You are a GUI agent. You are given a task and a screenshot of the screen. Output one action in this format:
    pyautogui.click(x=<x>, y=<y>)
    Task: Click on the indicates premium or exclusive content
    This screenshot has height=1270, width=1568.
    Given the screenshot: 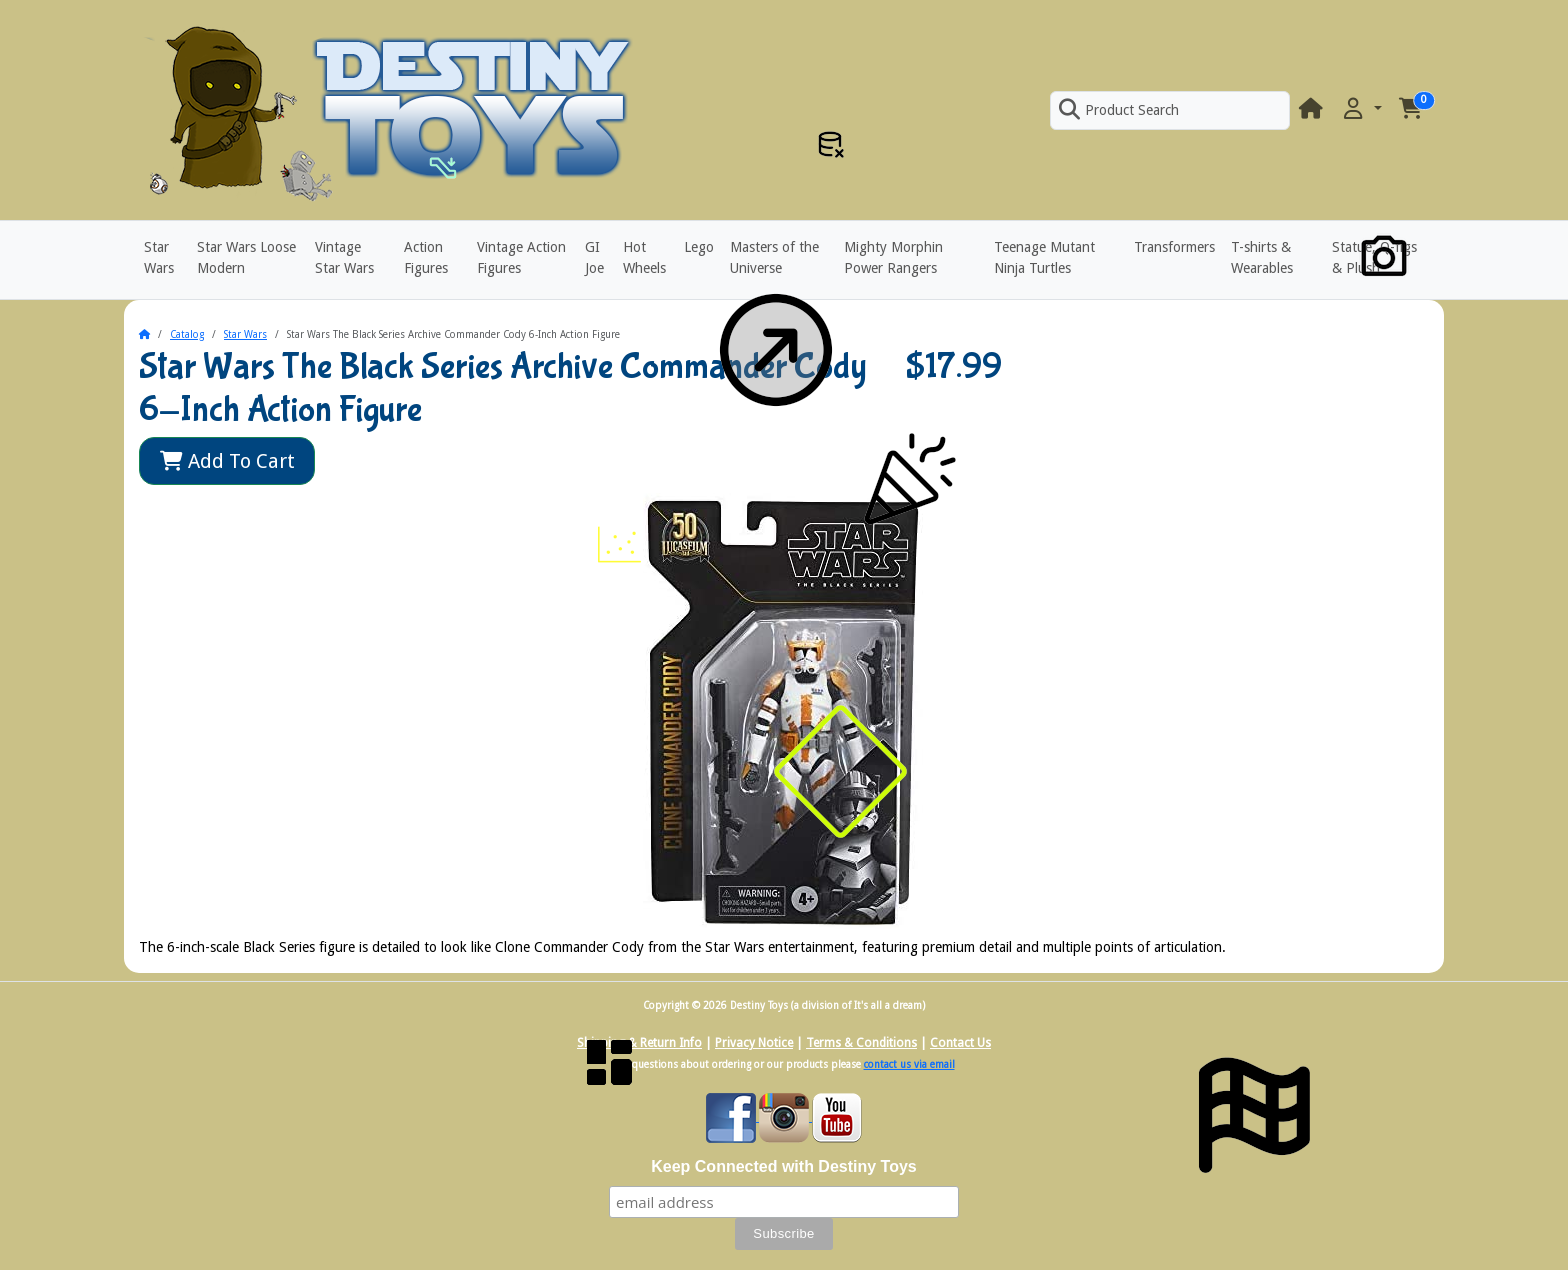 What is the action you would take?
    pyautogui.click(x=840, y=771)
    